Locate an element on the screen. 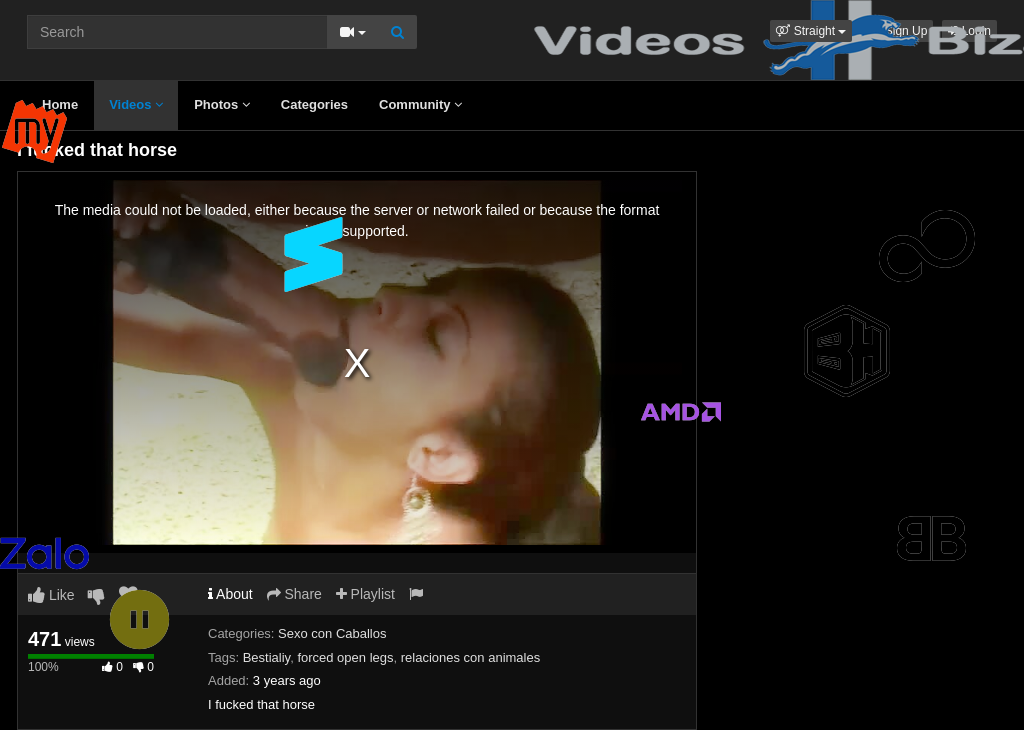  open BookMyShow app is located at coordinates (34, 131).